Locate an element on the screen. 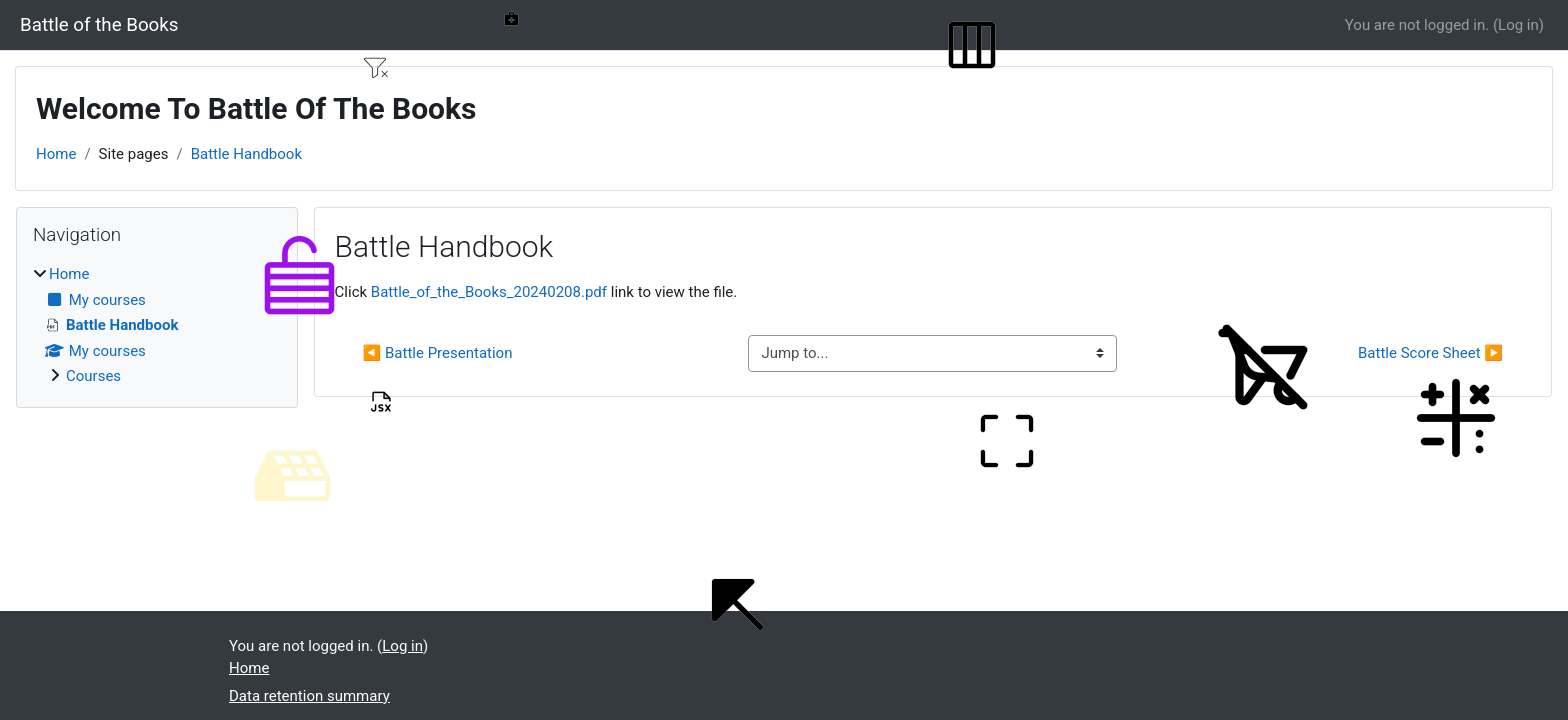 The height and width of the screenshot is (720, 1568). open calculator or math tools is located at coordinates (1456, 418).